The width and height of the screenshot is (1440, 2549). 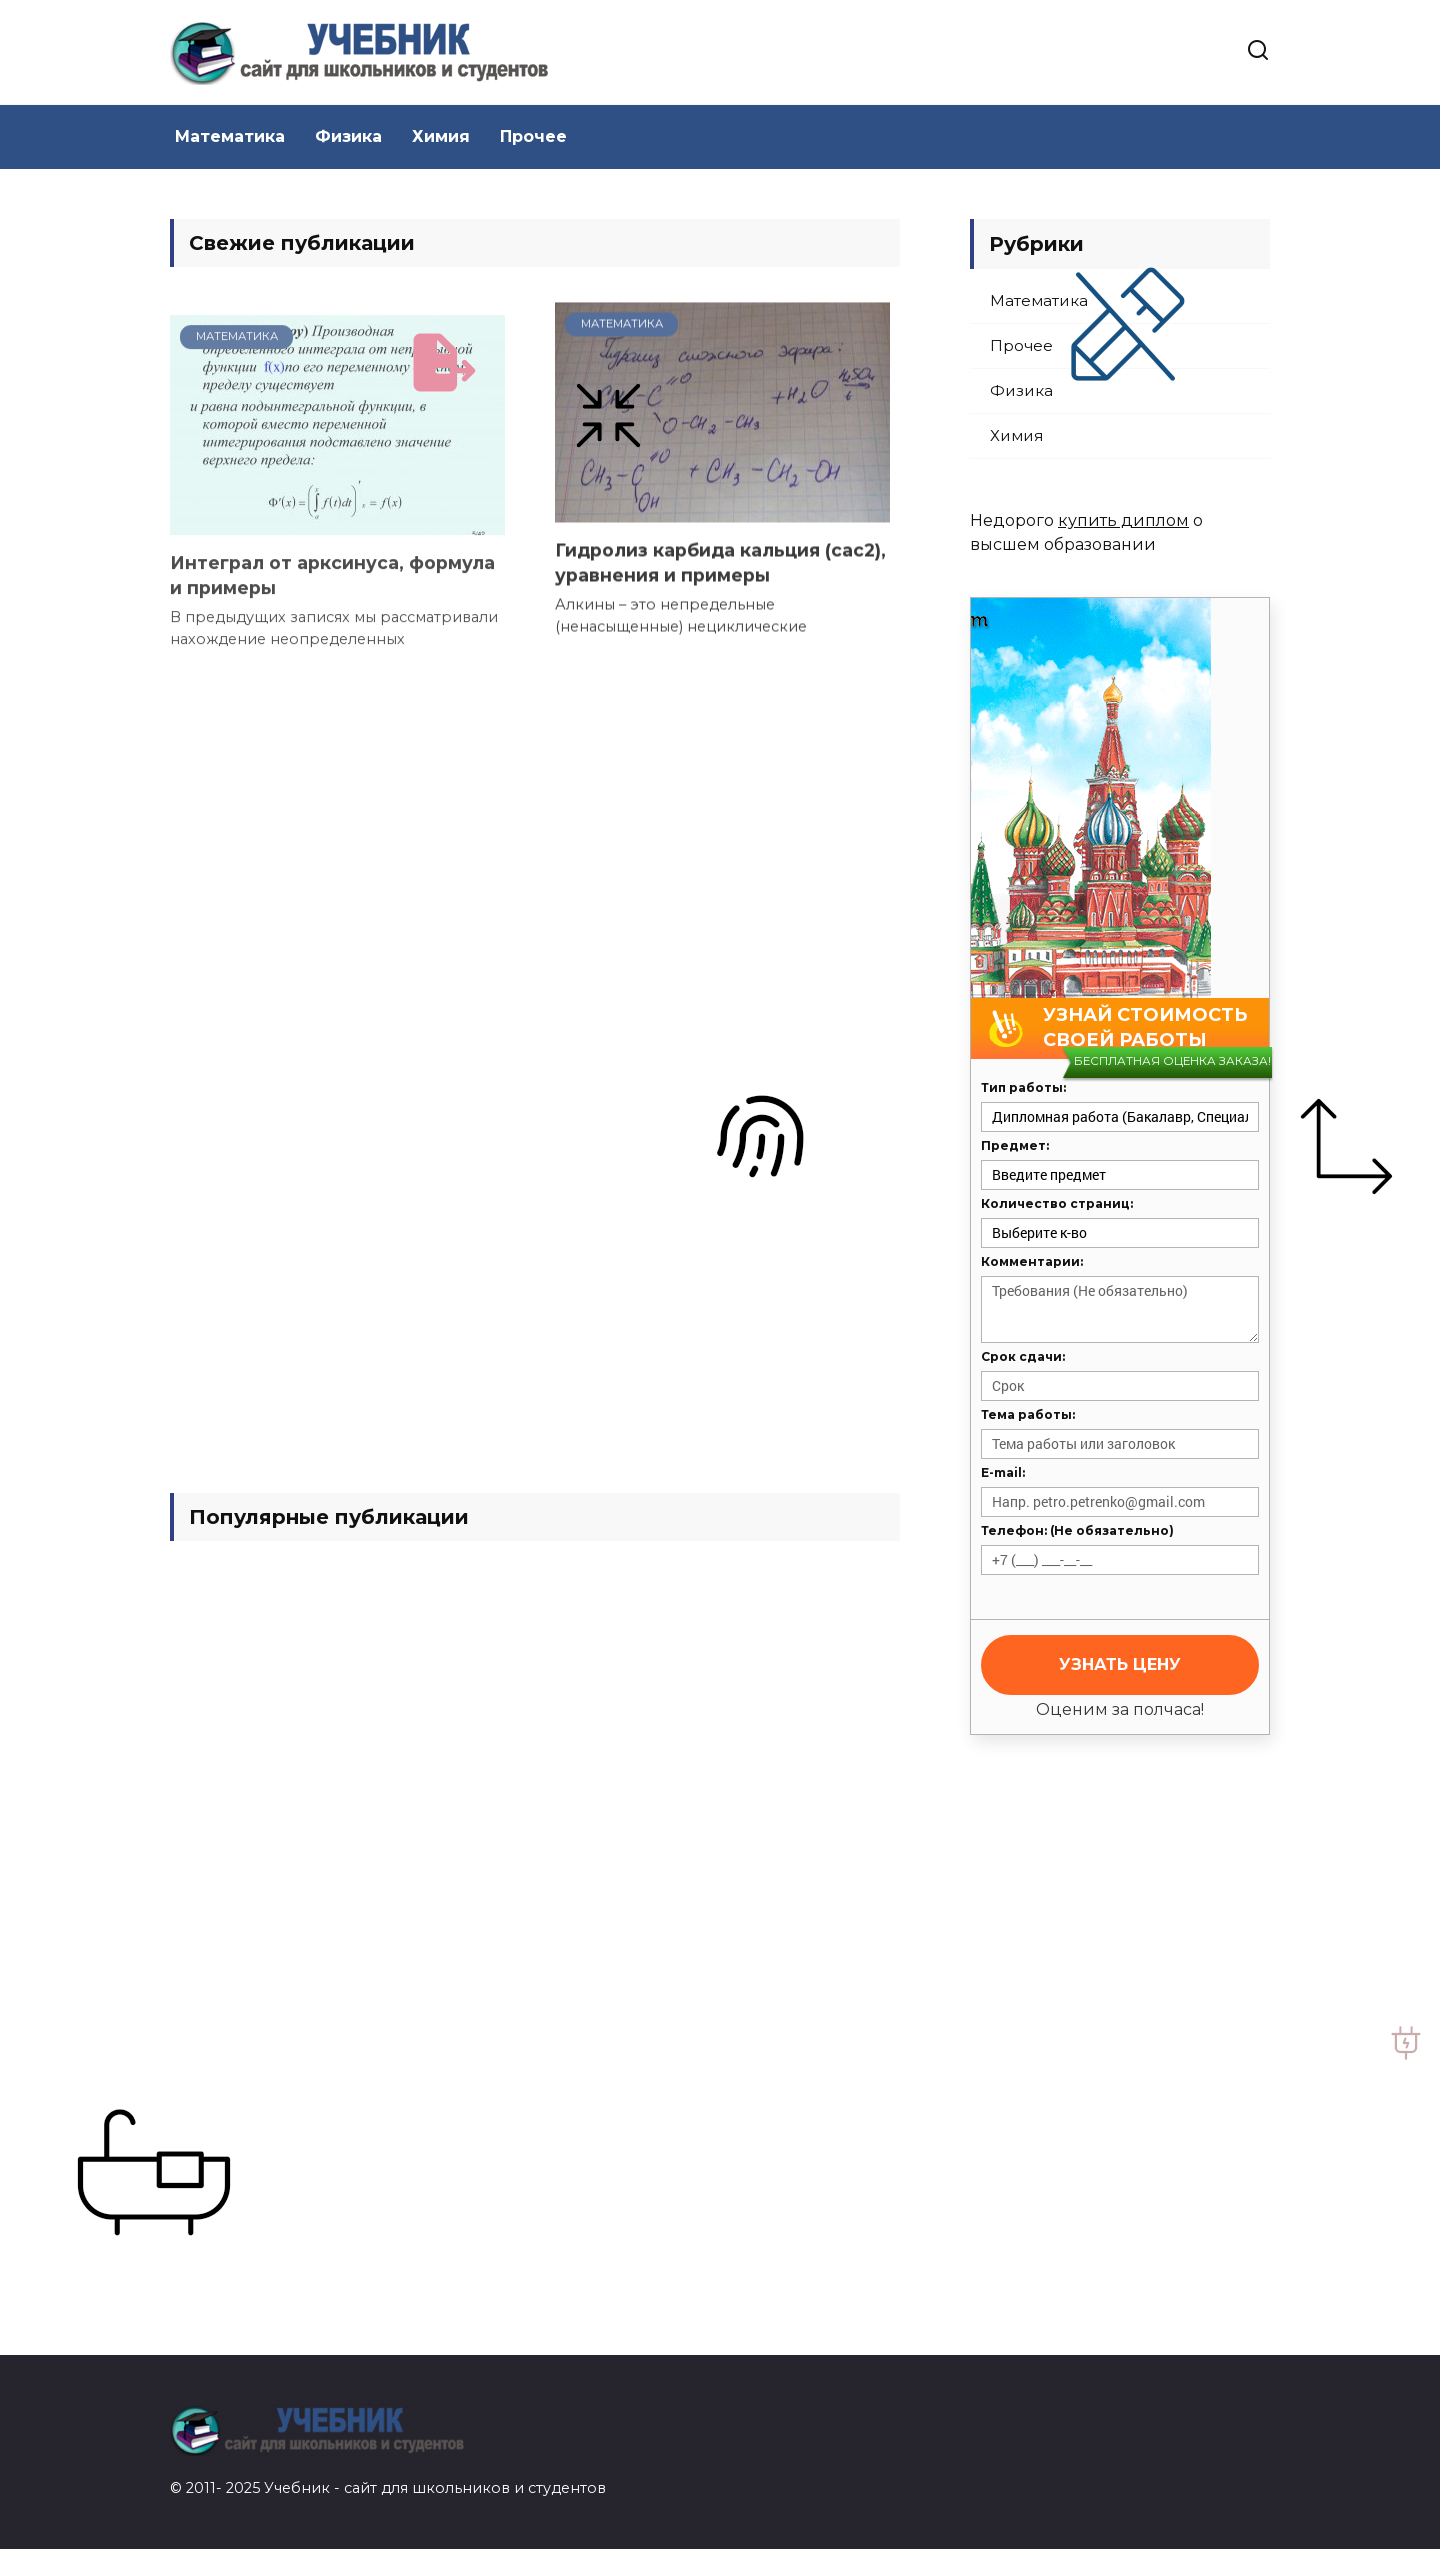 I want to click on editing is disabled or unavailable, so click(x=1125, y=326).